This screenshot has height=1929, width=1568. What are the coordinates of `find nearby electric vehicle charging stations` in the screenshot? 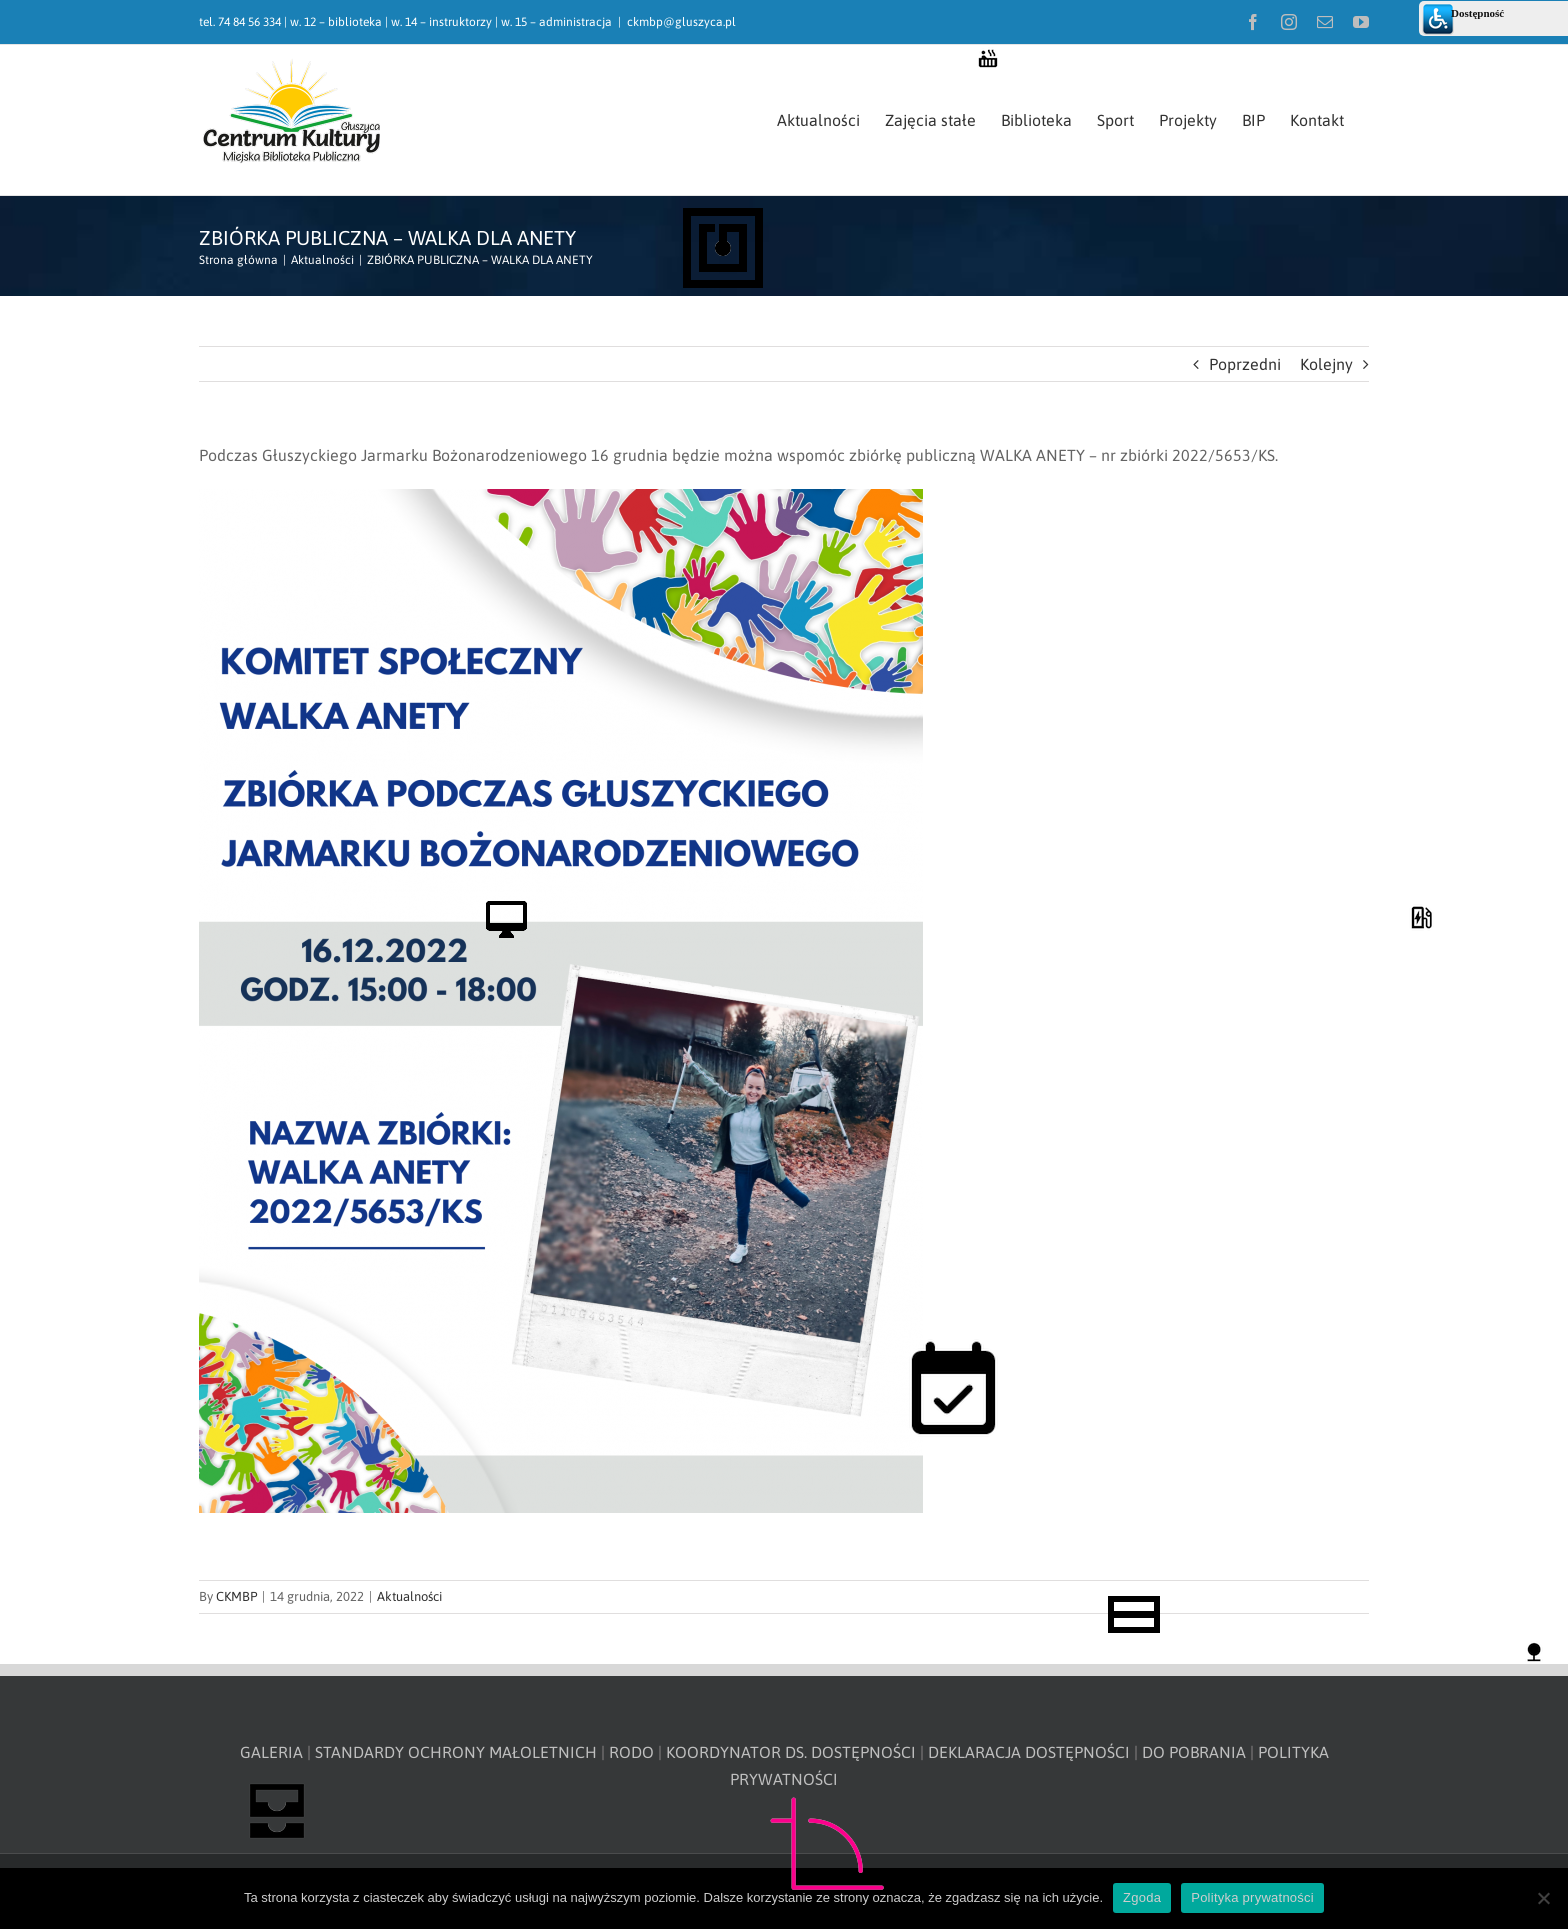 It's located at (1421, 917).